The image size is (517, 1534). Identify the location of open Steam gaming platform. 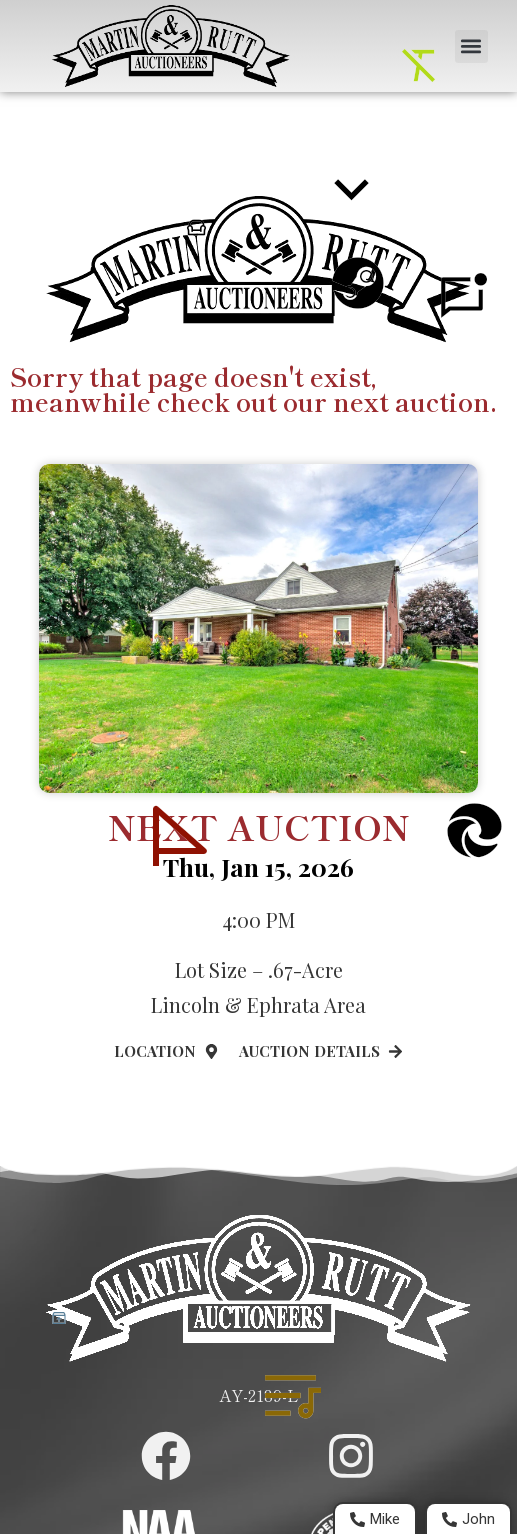
(358, 283).